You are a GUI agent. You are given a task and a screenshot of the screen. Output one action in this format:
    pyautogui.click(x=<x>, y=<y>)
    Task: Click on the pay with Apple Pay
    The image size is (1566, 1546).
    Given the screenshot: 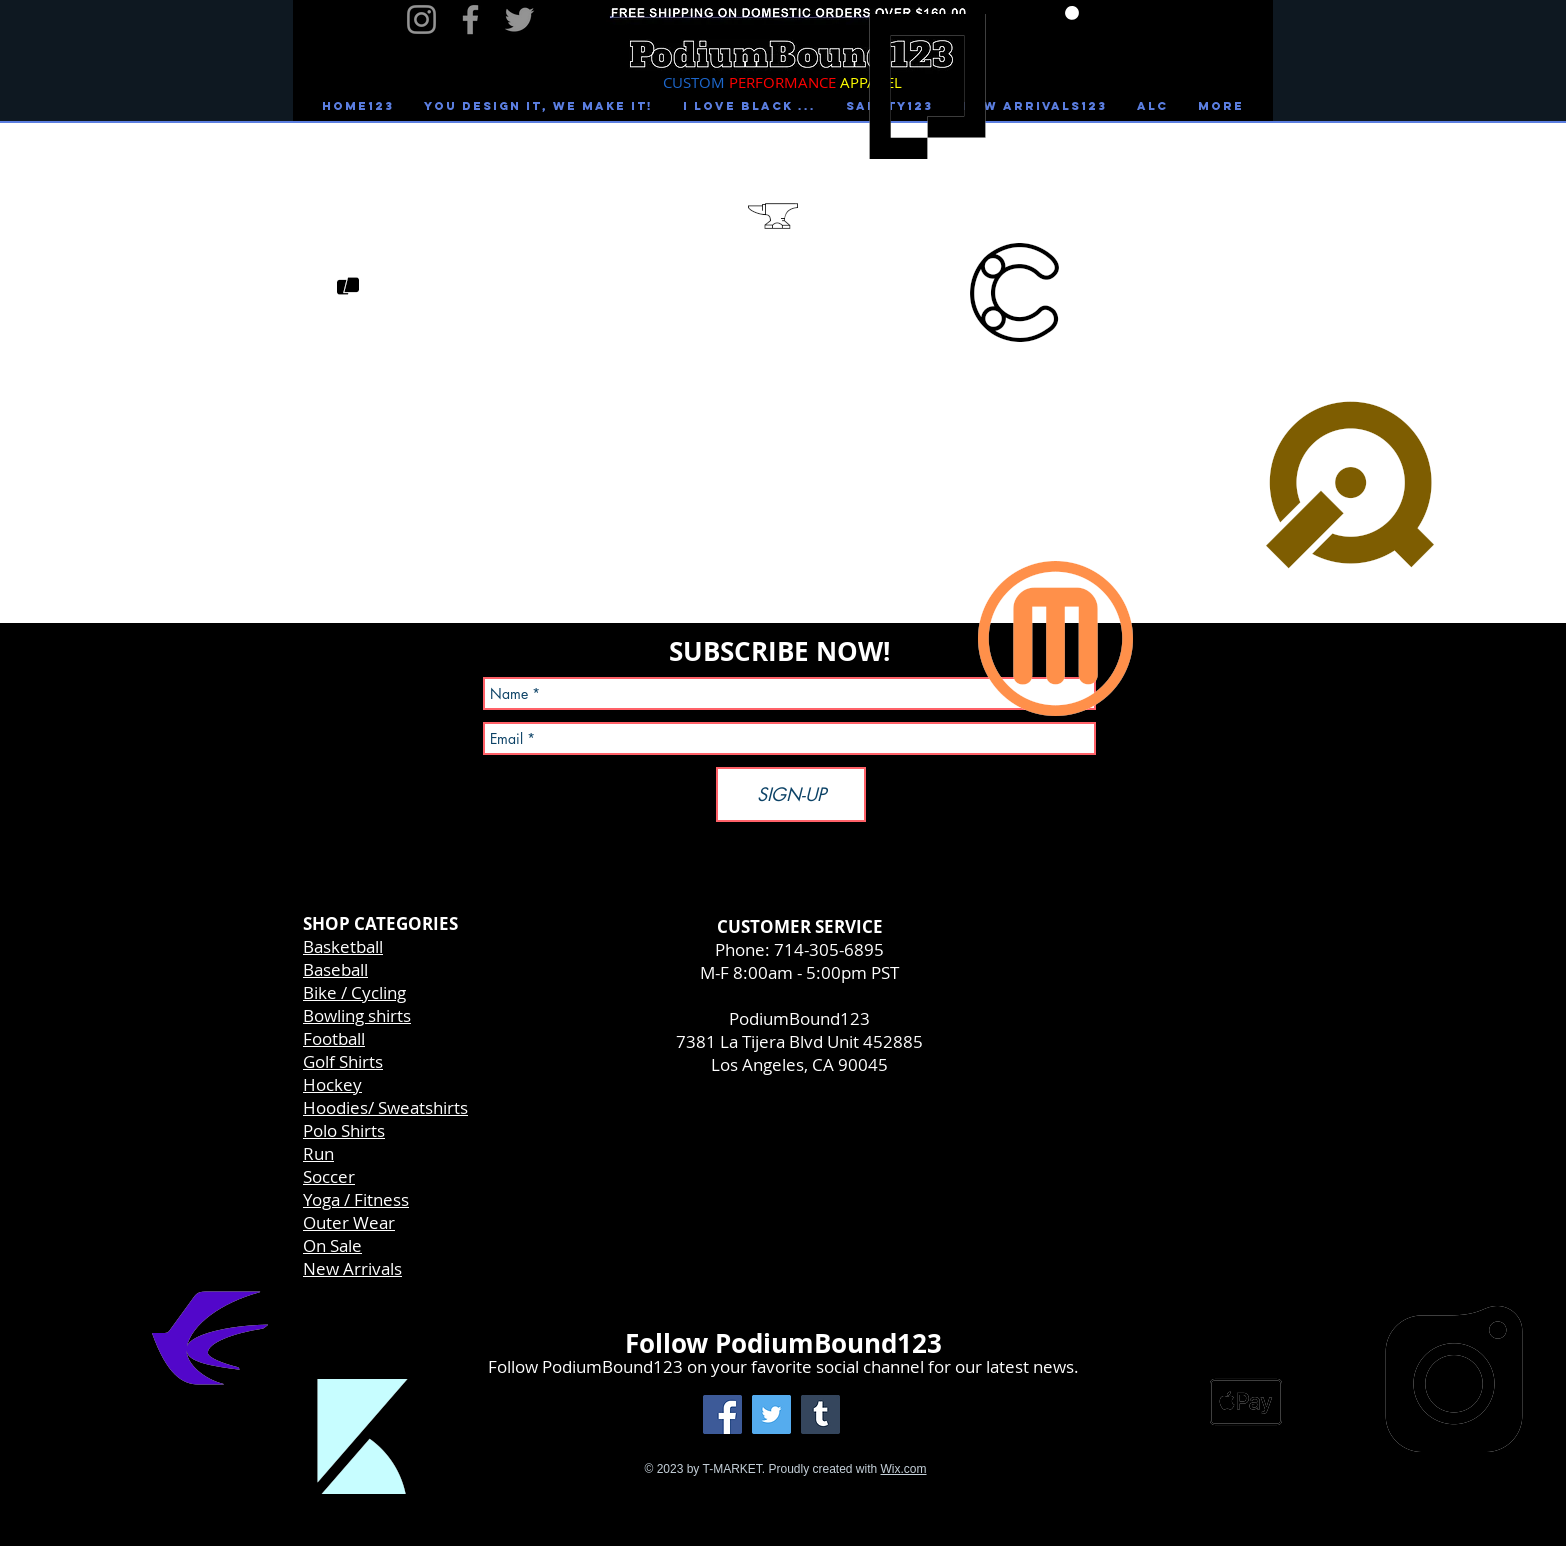 What is the action you would take?
    pyautogui.click(x=1246, y=1402)
    